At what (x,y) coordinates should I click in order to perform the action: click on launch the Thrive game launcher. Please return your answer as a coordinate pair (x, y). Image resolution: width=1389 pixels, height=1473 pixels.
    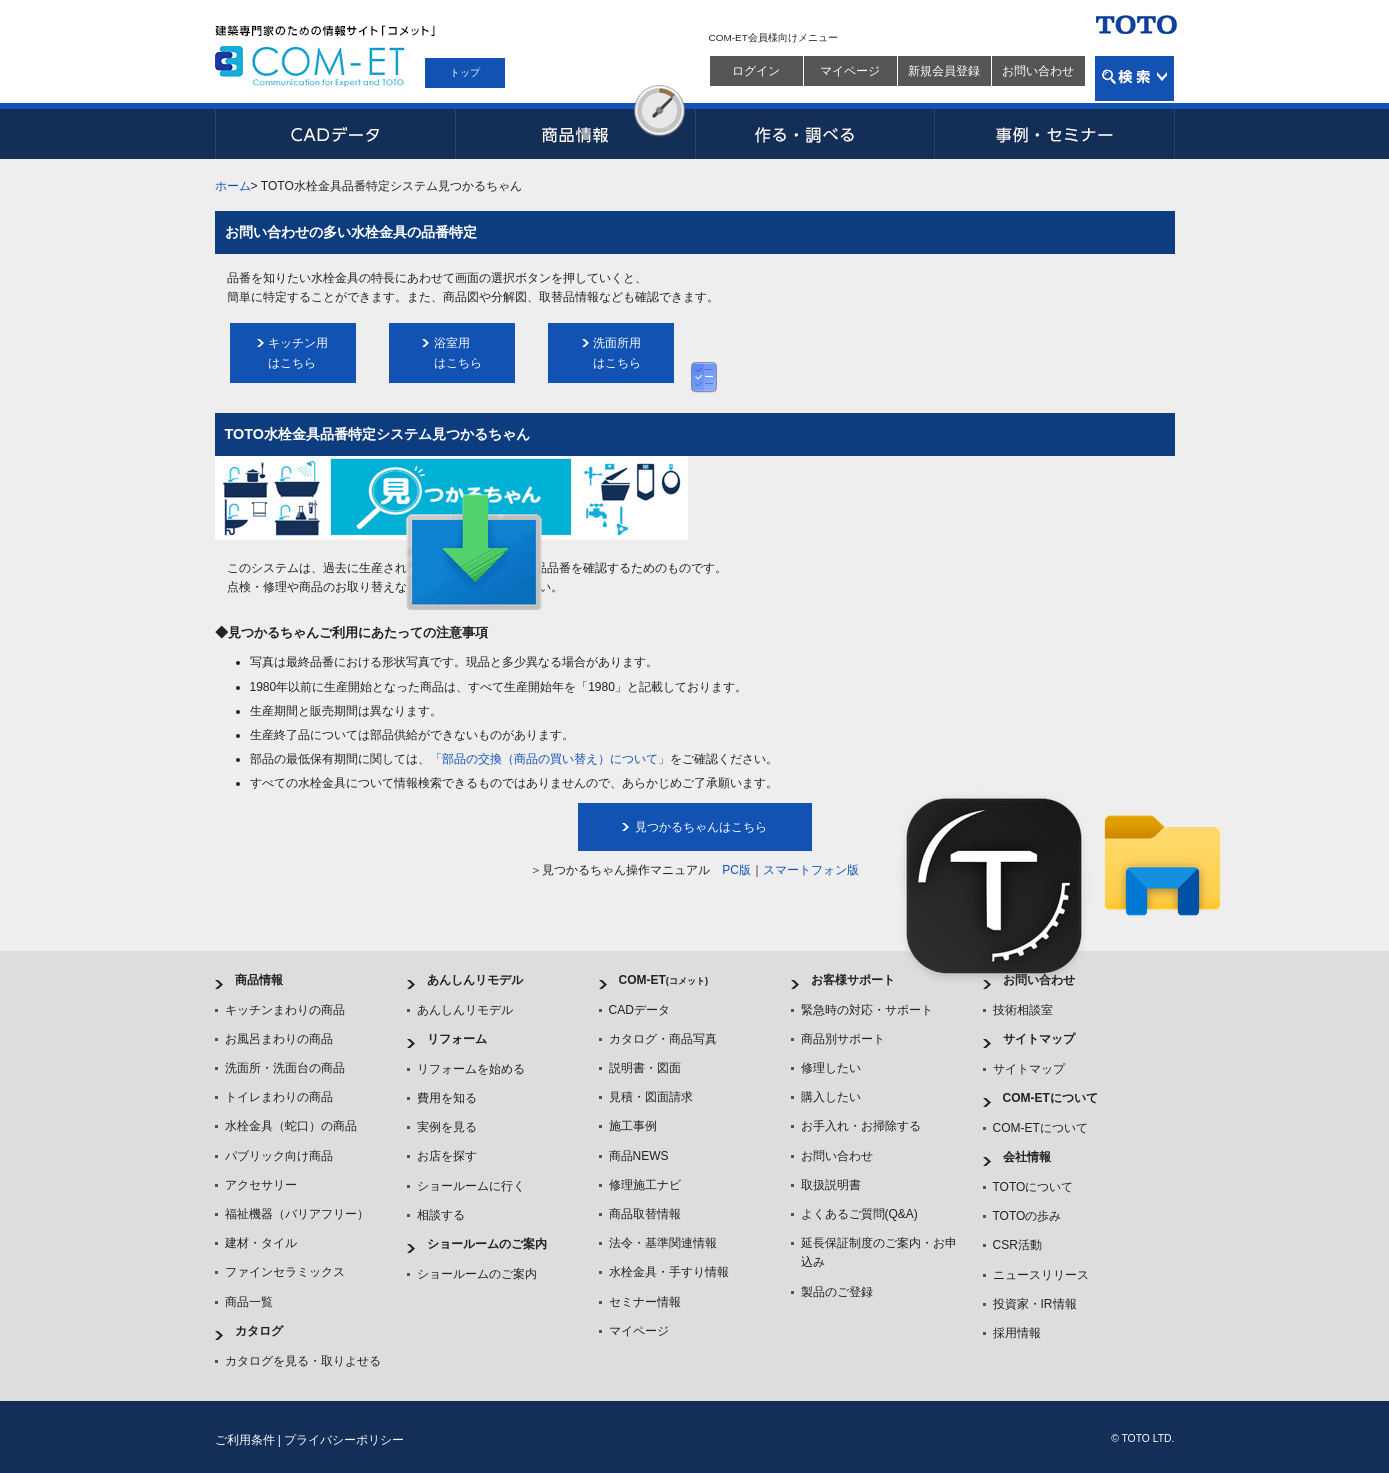
    Looking at the image, I should click on (994, 886).